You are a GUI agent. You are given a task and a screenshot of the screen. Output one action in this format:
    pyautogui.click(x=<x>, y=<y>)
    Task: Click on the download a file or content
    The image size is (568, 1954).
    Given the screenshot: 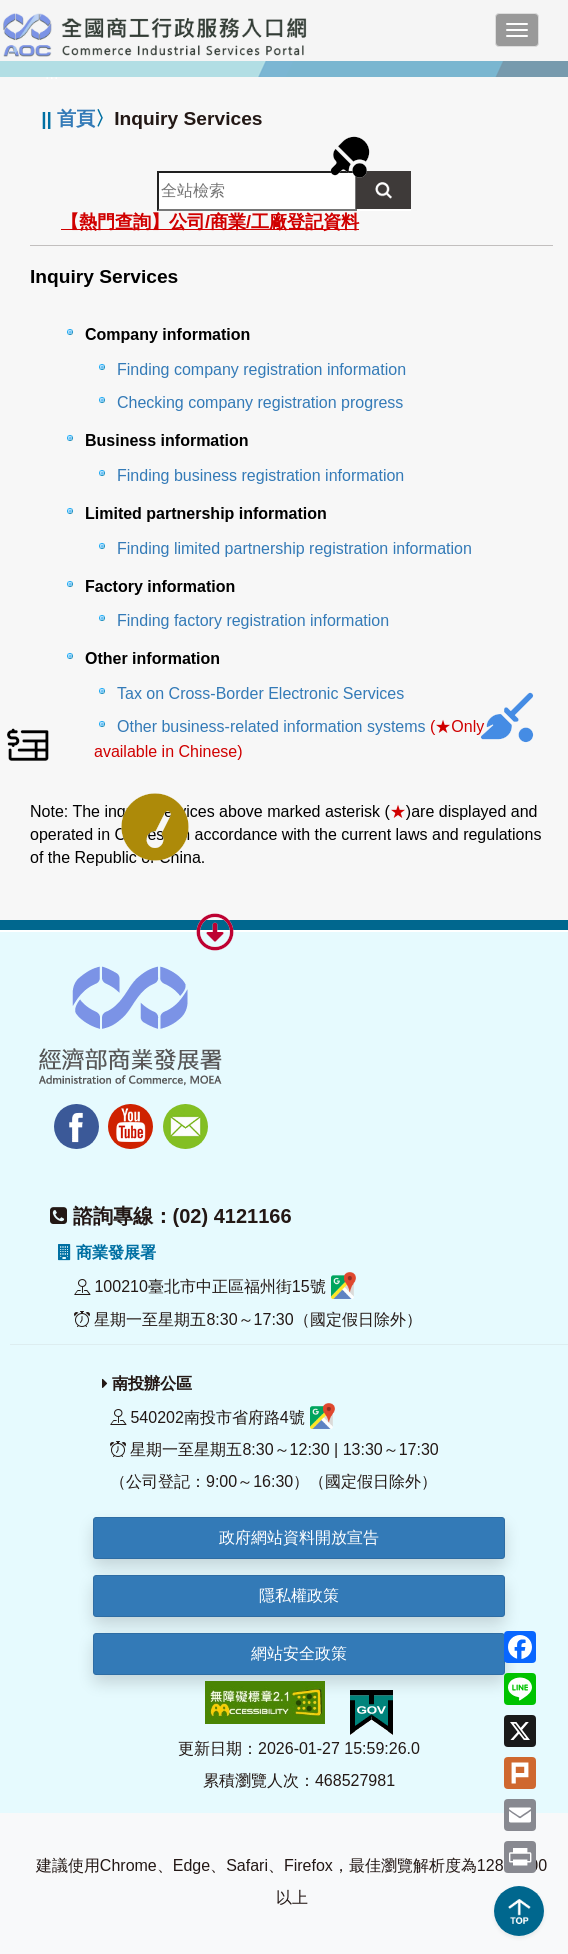 What is the action you would take?
    pyautogui.click(x=215, y=932)
    